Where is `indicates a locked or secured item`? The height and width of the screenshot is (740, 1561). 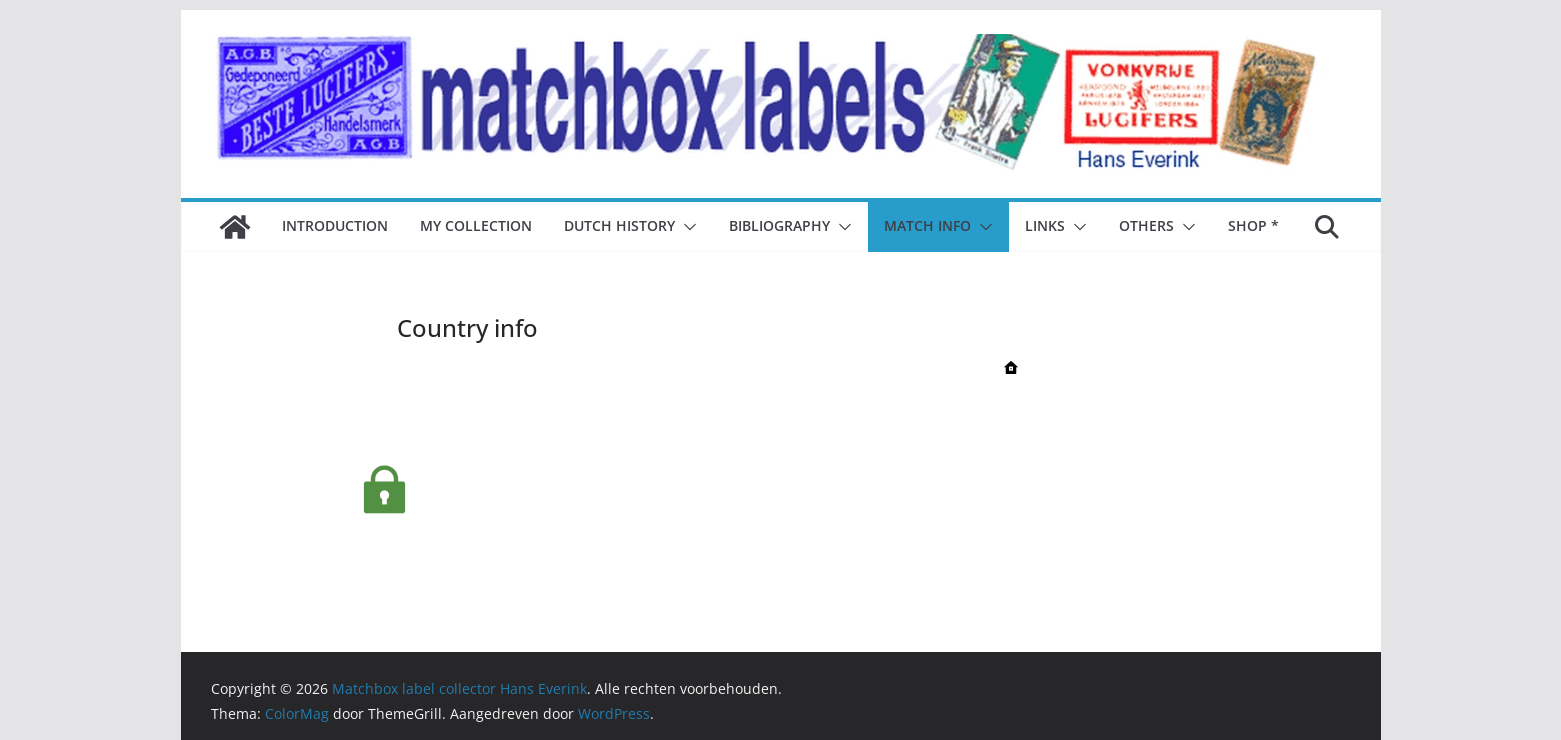
indicates a locked or secured item is located at coordinates (384, 490).